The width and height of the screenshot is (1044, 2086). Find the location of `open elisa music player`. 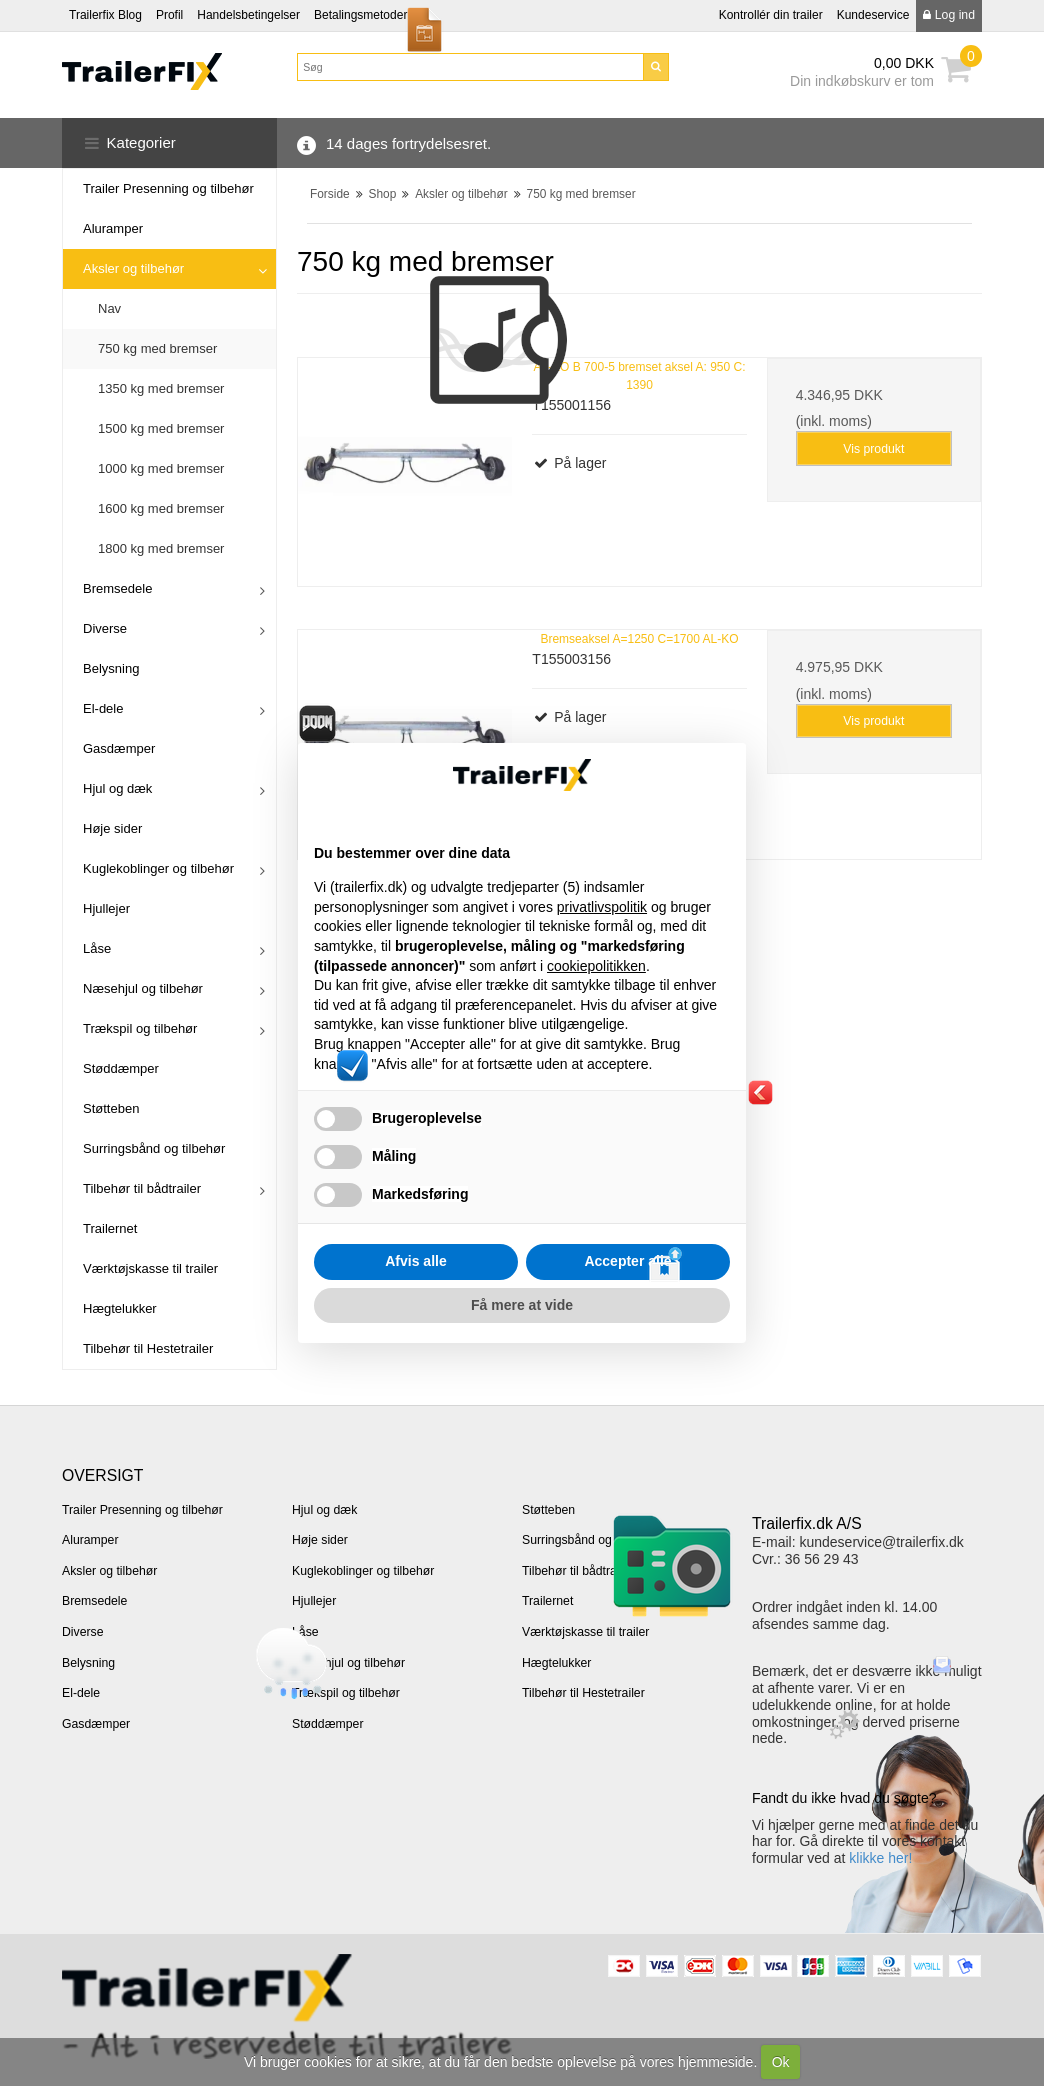

open elisa music player is located at coordinates (494, 340).